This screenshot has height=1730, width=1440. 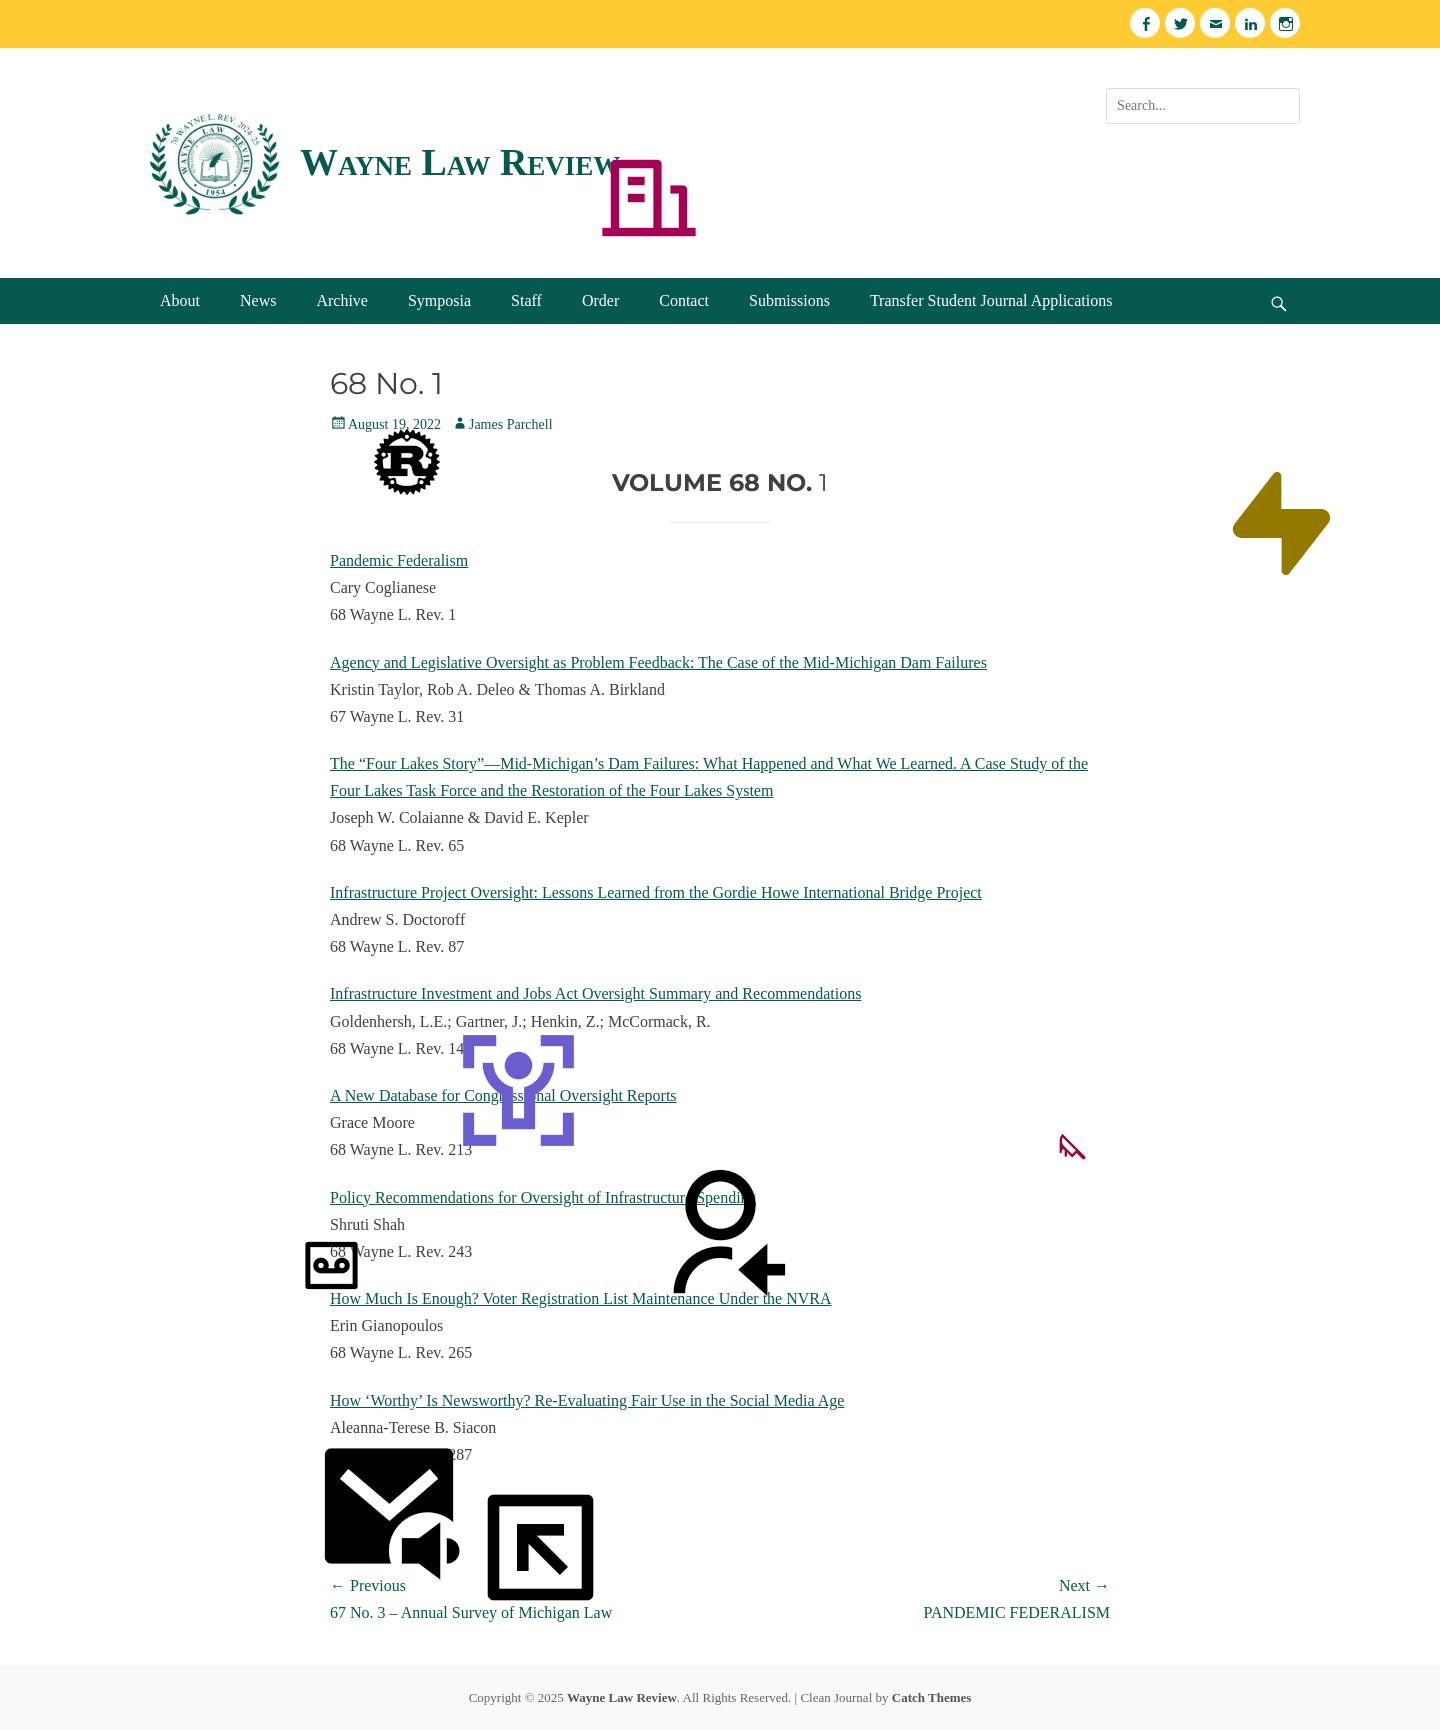 I want to click on view office or business location, so click(x=649, y=198).